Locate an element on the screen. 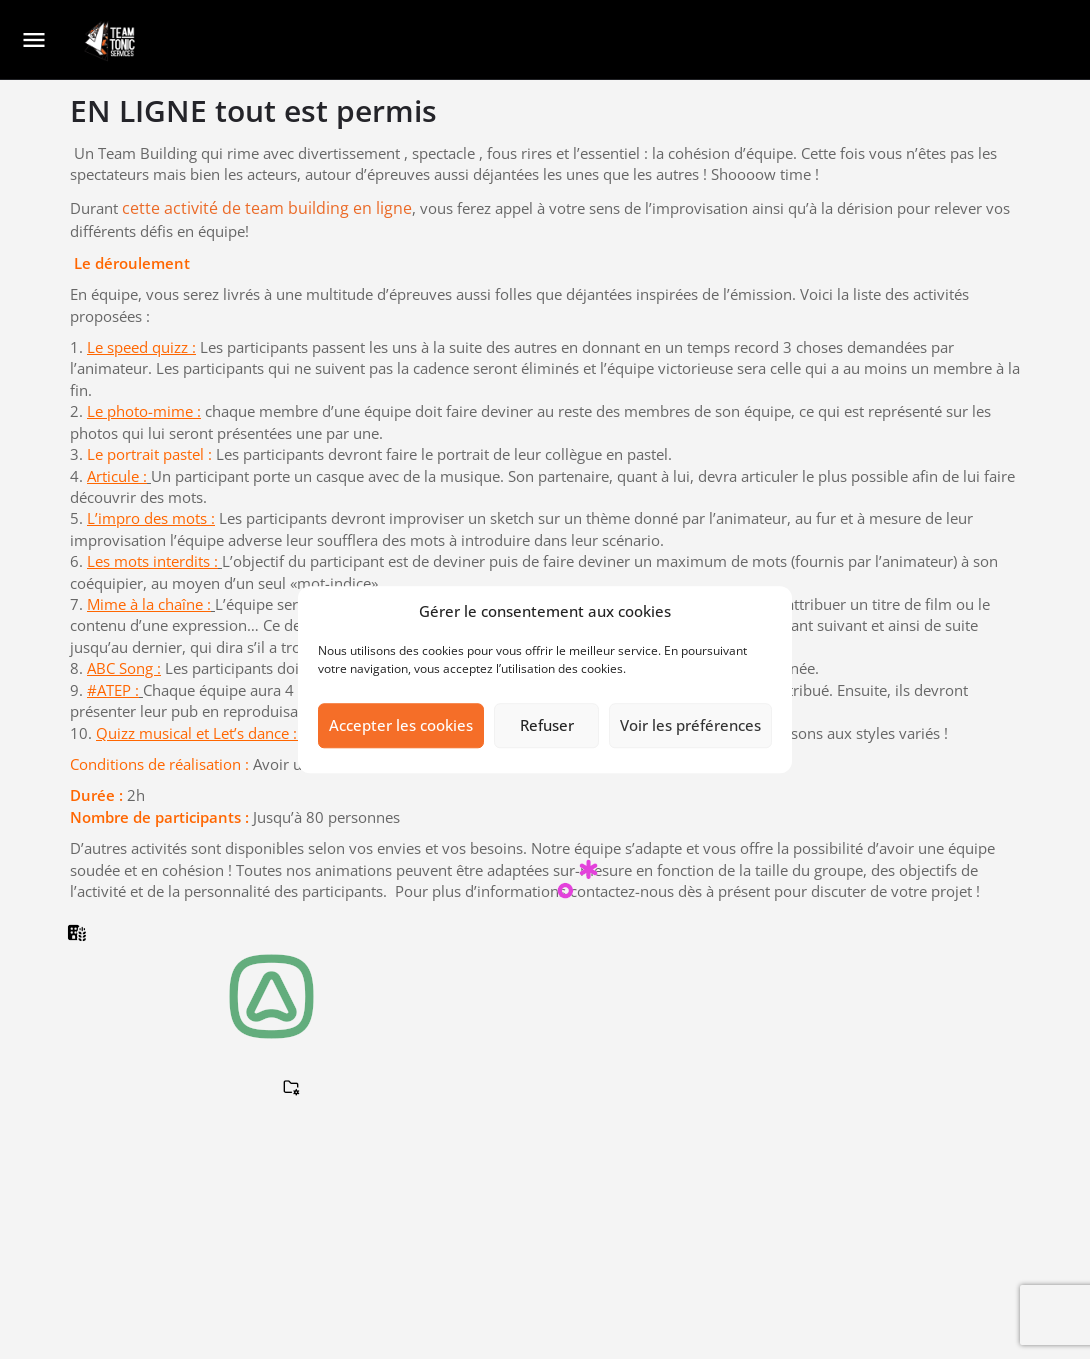  access folder settings is located at coordinates (291, 1087).